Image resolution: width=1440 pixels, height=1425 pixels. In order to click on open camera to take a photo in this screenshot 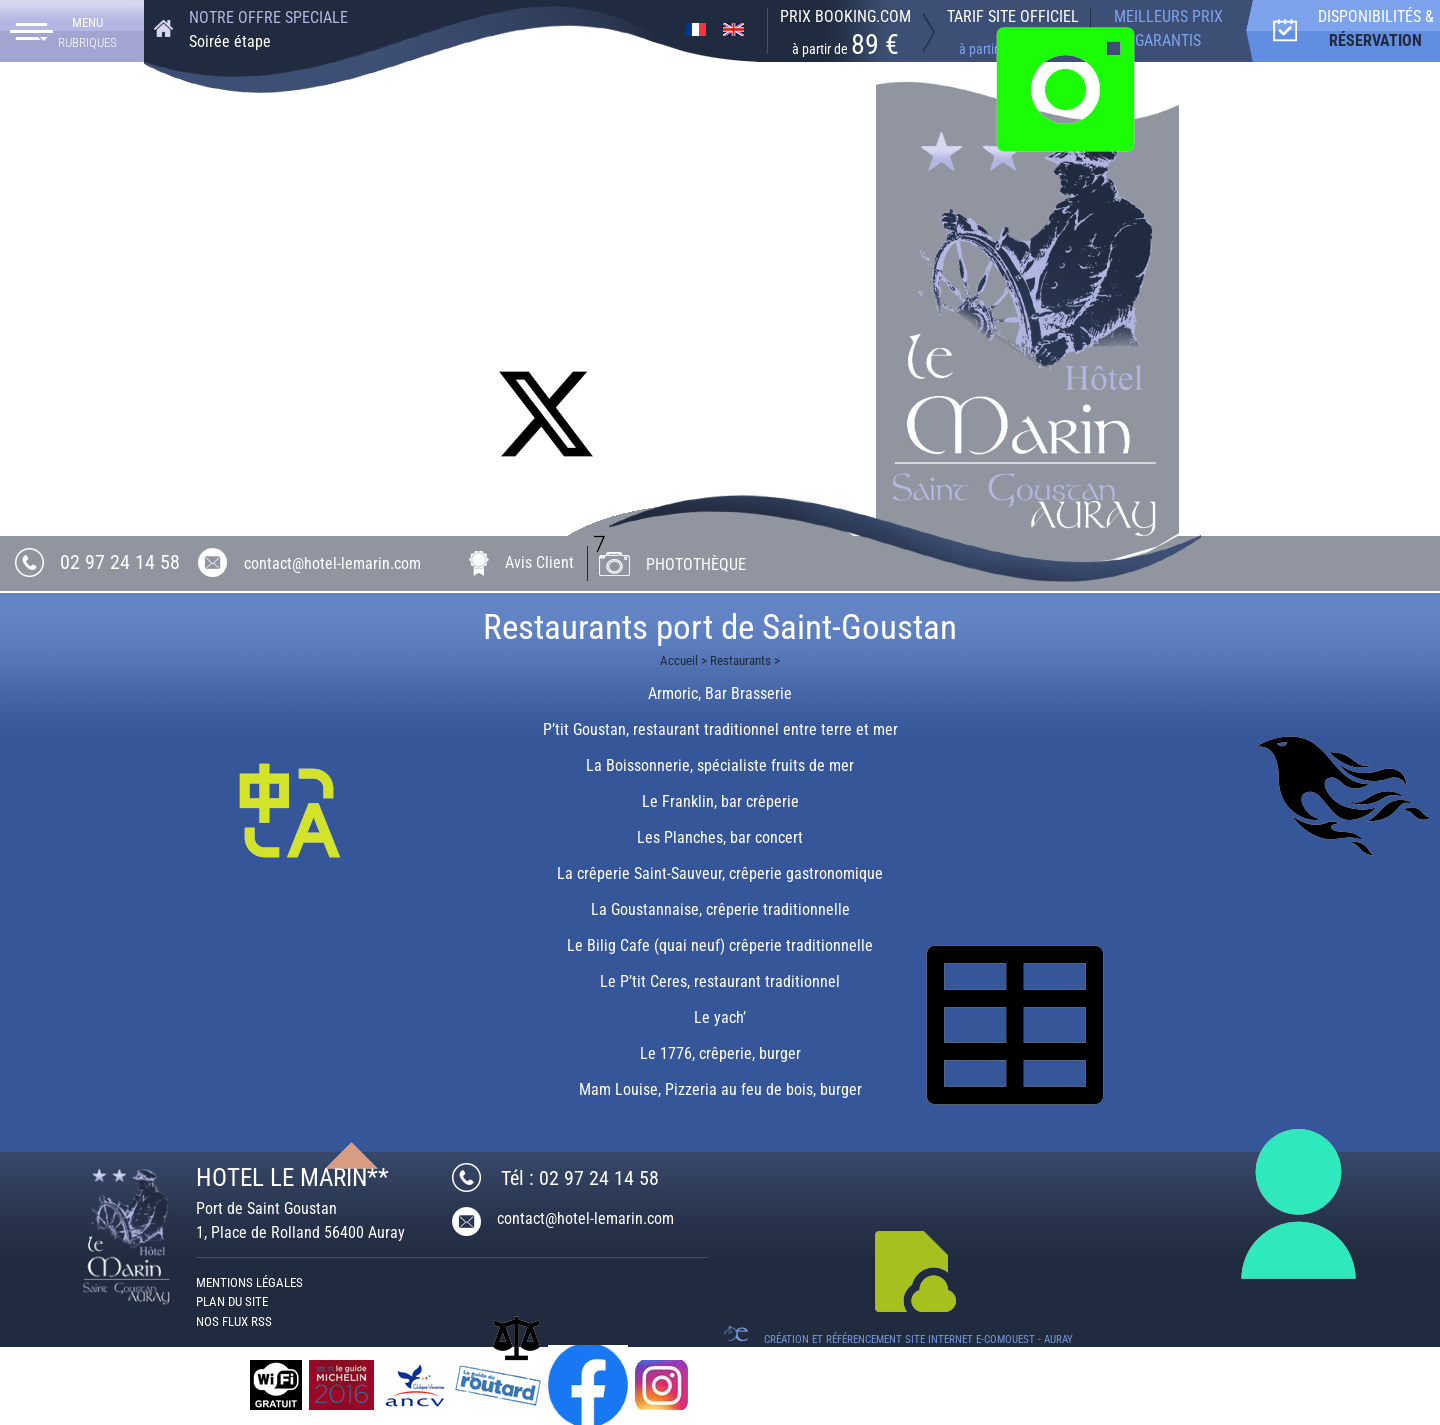, I will do `click(1065, 89)`.